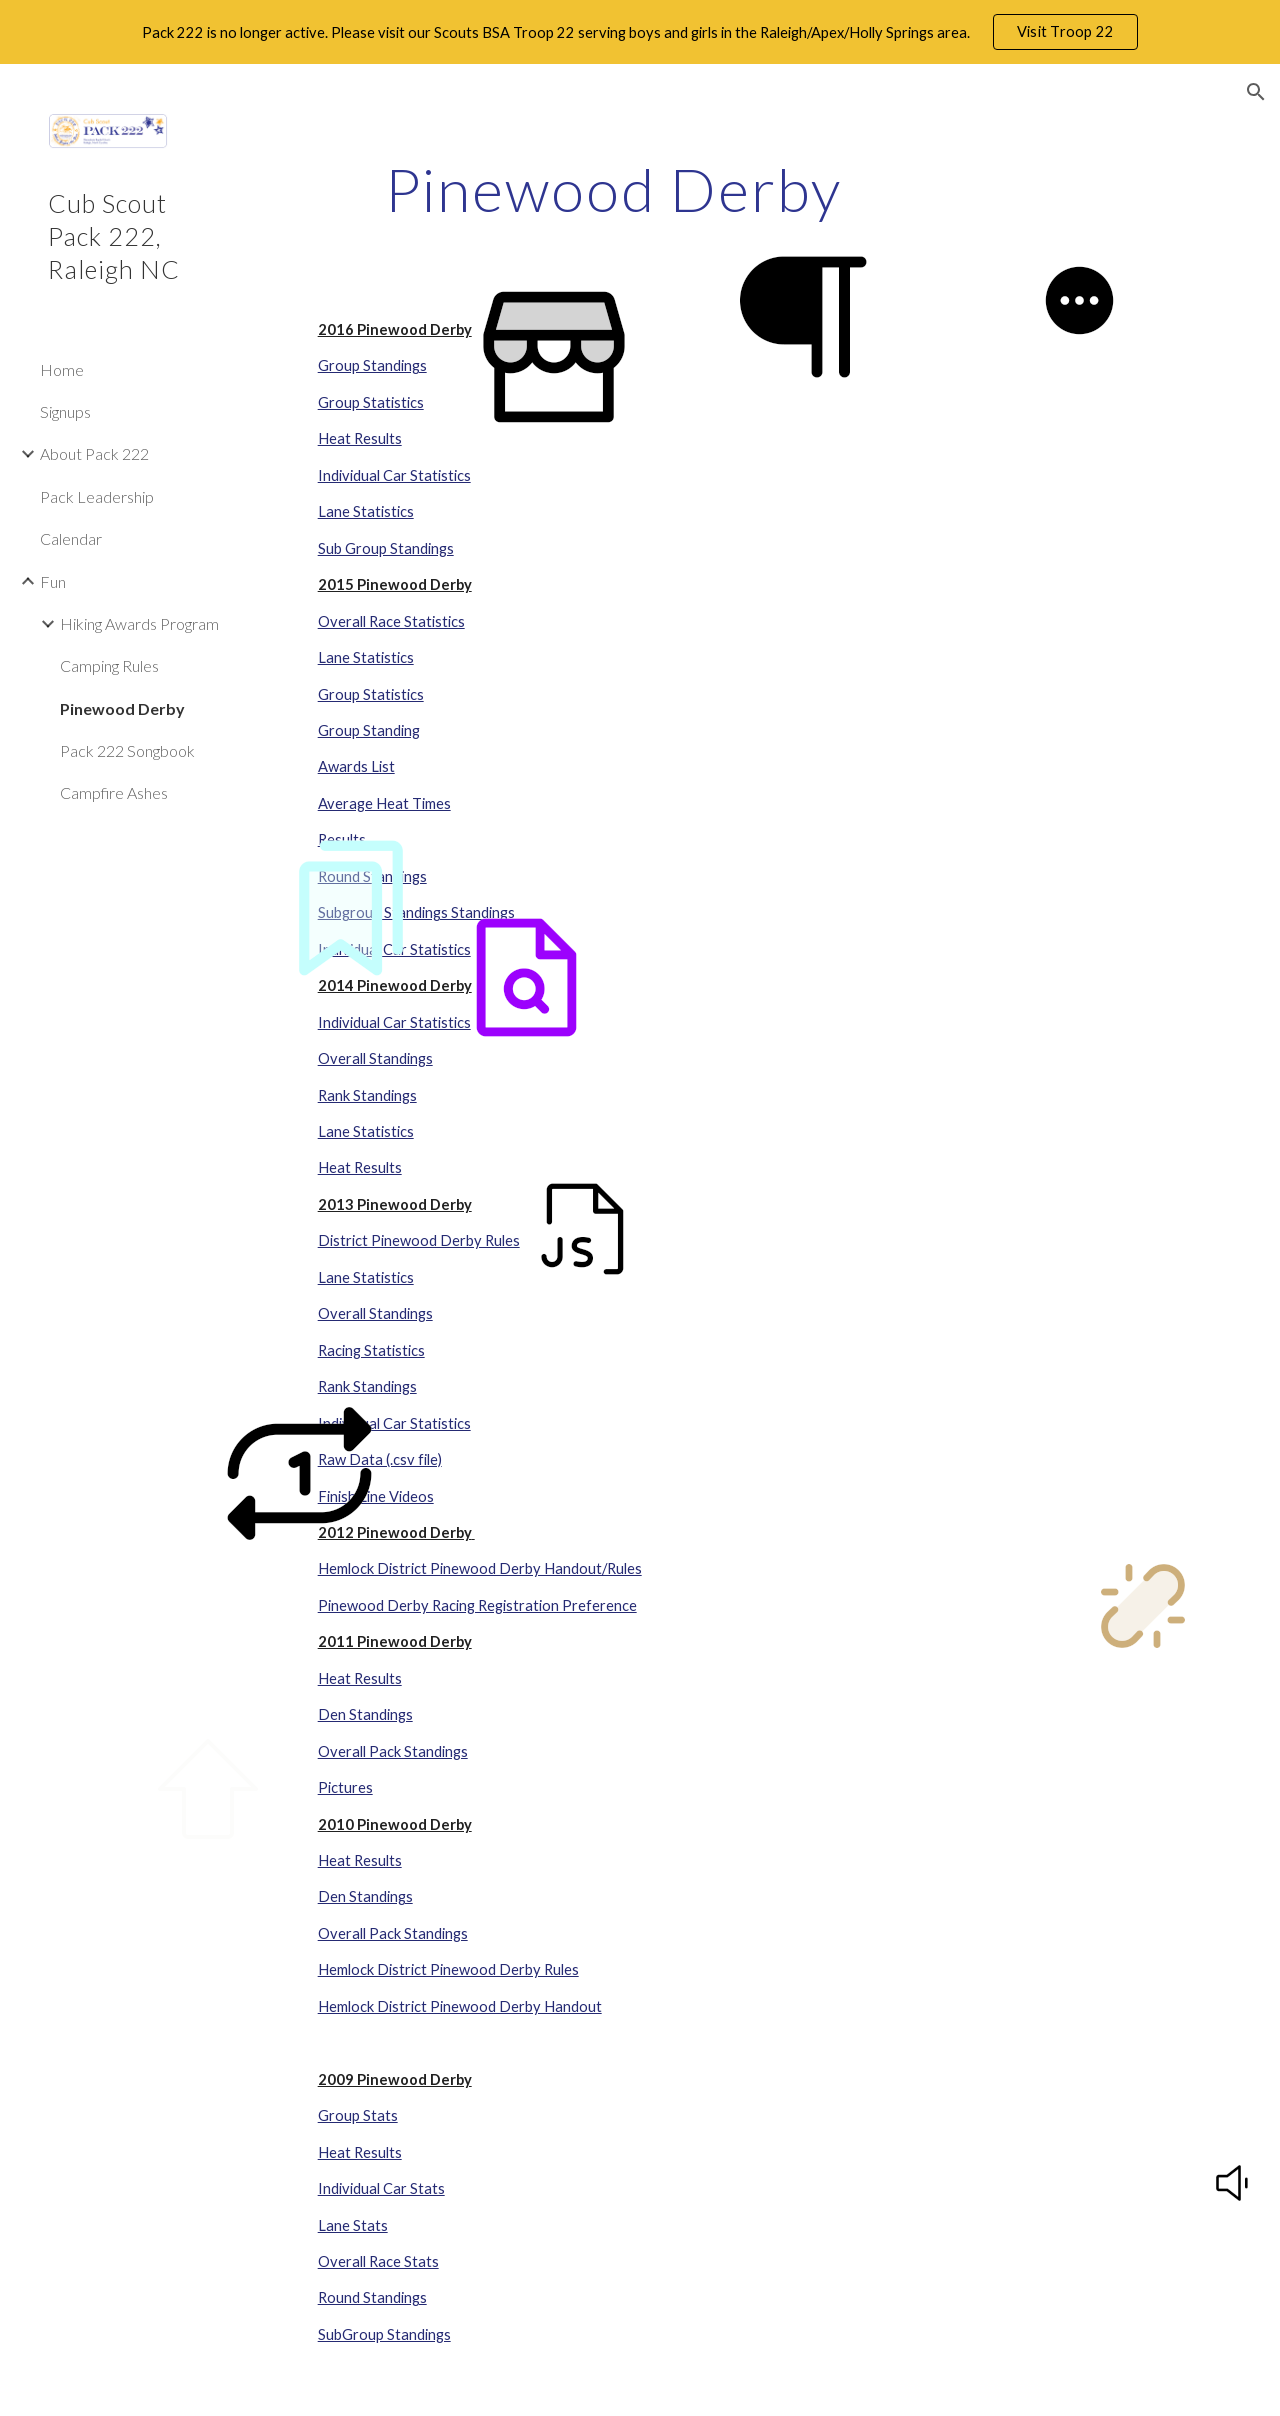 Image resolution: width=1280 pixels, height=2416 pixels. Describe the element at coordinates (806, 317) in the screenshot. I see `toggle paragraph formatting` at that location.